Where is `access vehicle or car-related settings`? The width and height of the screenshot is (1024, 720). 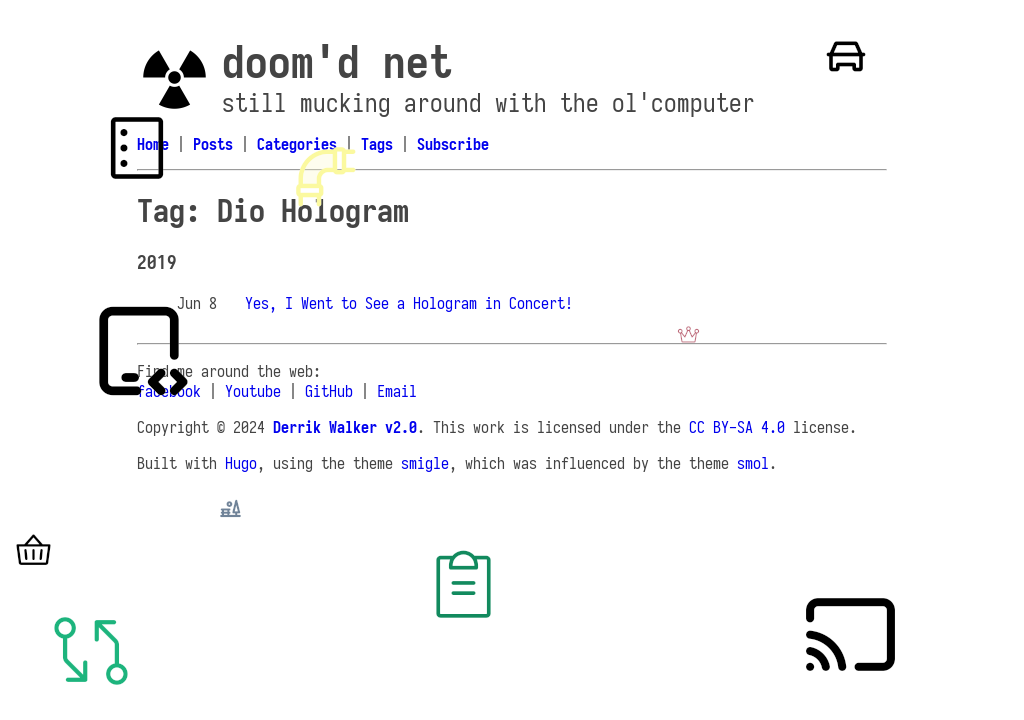
access vehicle or car-related settings is located at coordinates (846, 57).